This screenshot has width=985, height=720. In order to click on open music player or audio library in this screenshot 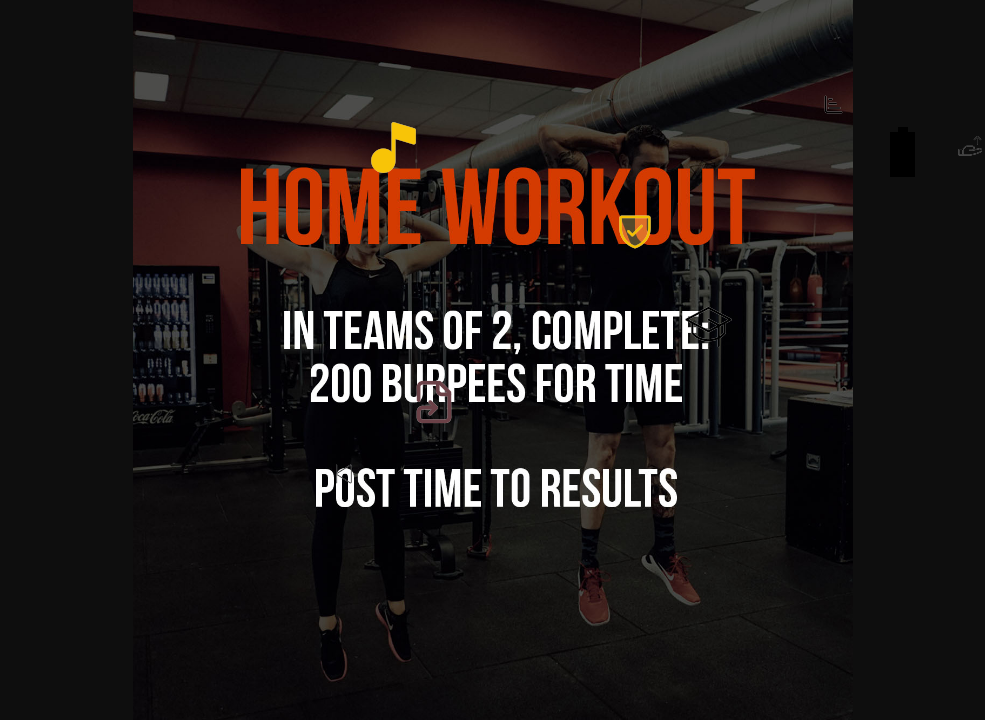, I will do `click(393, 146)`.